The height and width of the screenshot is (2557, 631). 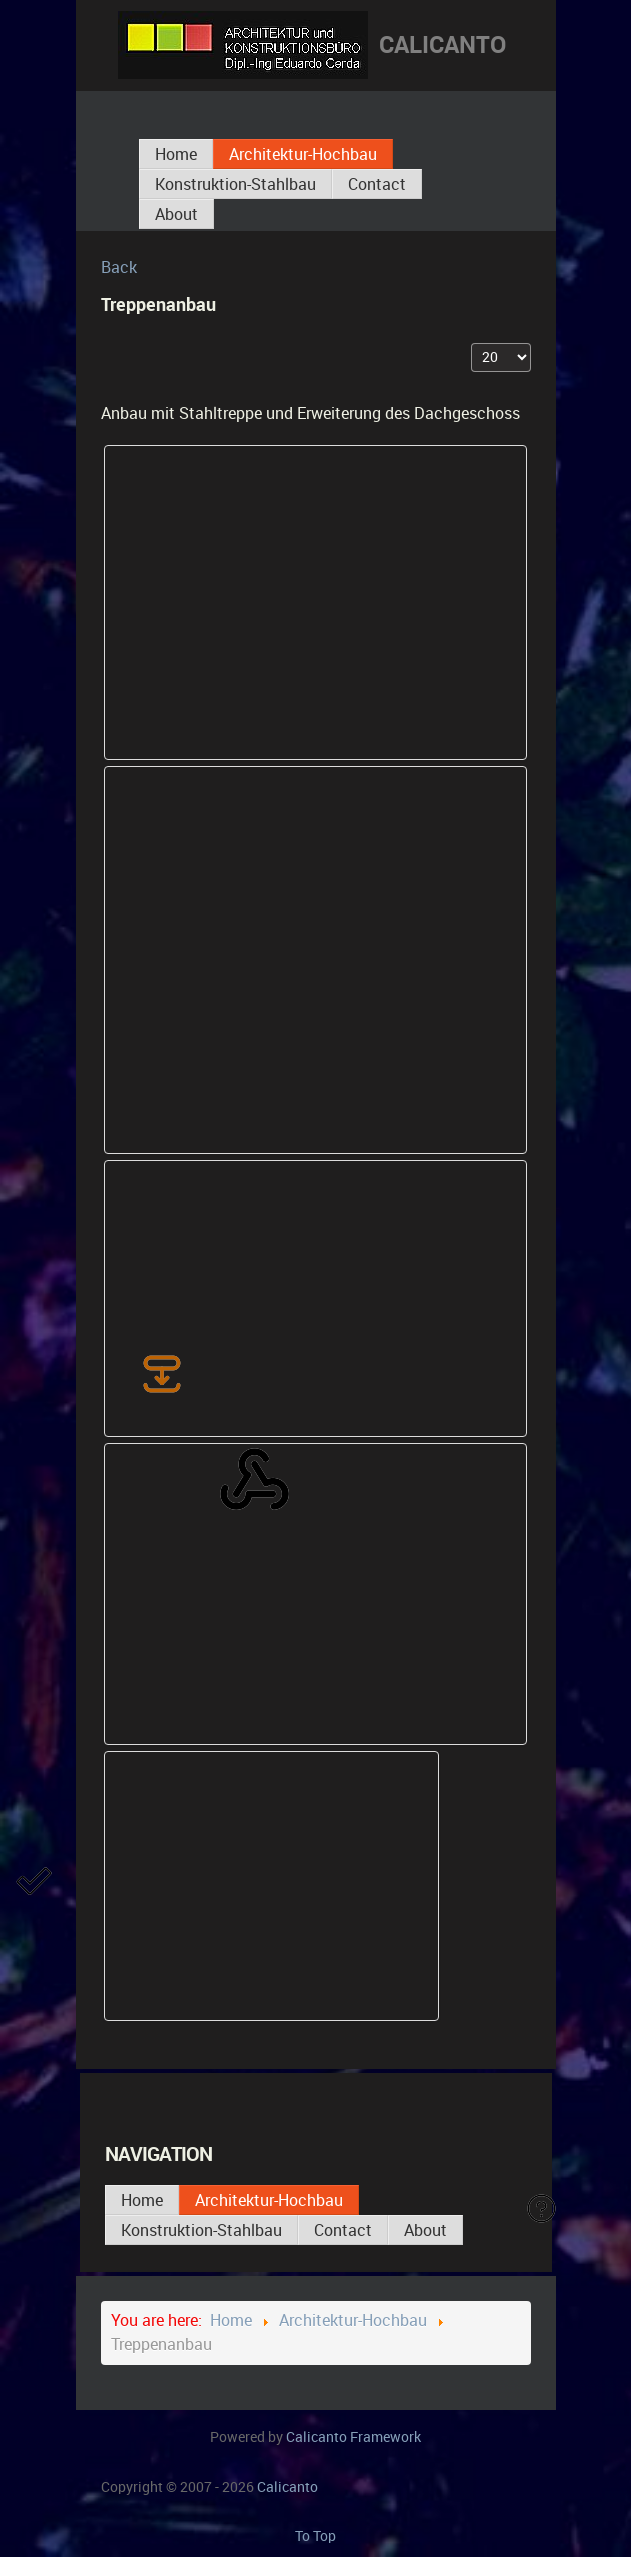 I want to click on move element to bottom of layout, so click(x=162, y=1374).